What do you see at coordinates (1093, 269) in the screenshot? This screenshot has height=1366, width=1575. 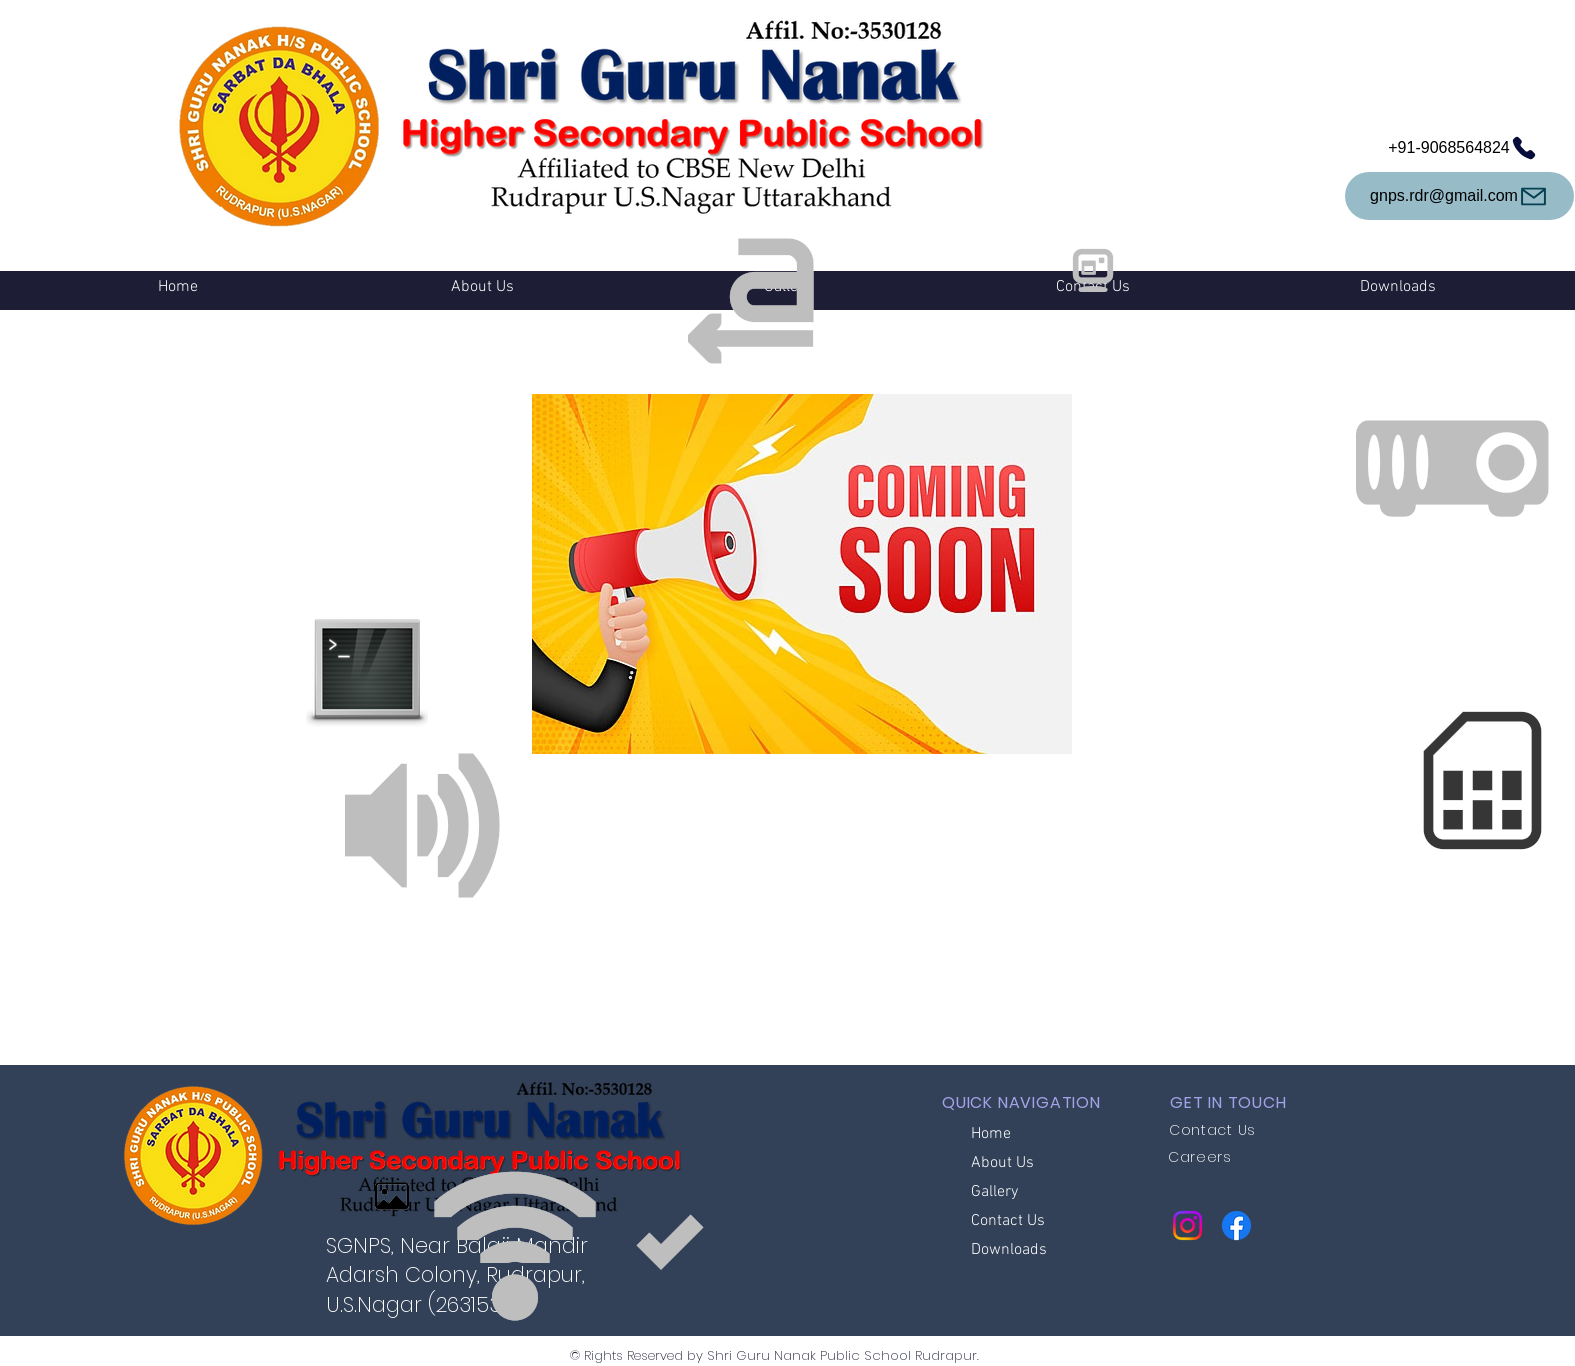 I see `configure remote desktop settings` at bounding box center [1093, 269].